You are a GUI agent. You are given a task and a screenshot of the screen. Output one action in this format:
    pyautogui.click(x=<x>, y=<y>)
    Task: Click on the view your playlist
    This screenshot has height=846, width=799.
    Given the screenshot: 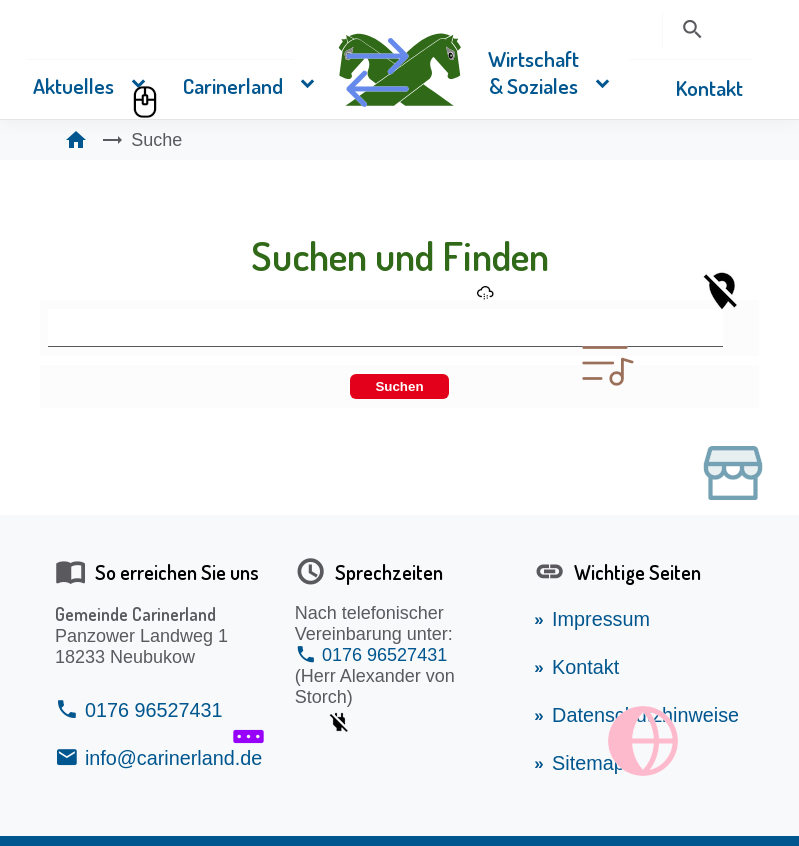 What is the action you would take?
    pyautogui.click(x=605, y=363)
    